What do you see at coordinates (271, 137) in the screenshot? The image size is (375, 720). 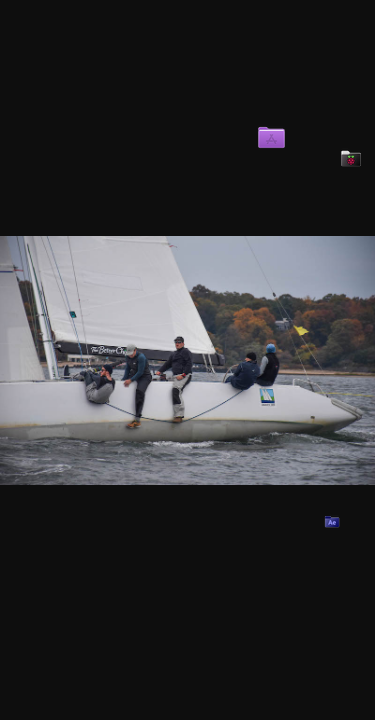 I see `open templates folder` at bounding box center [271, 137].